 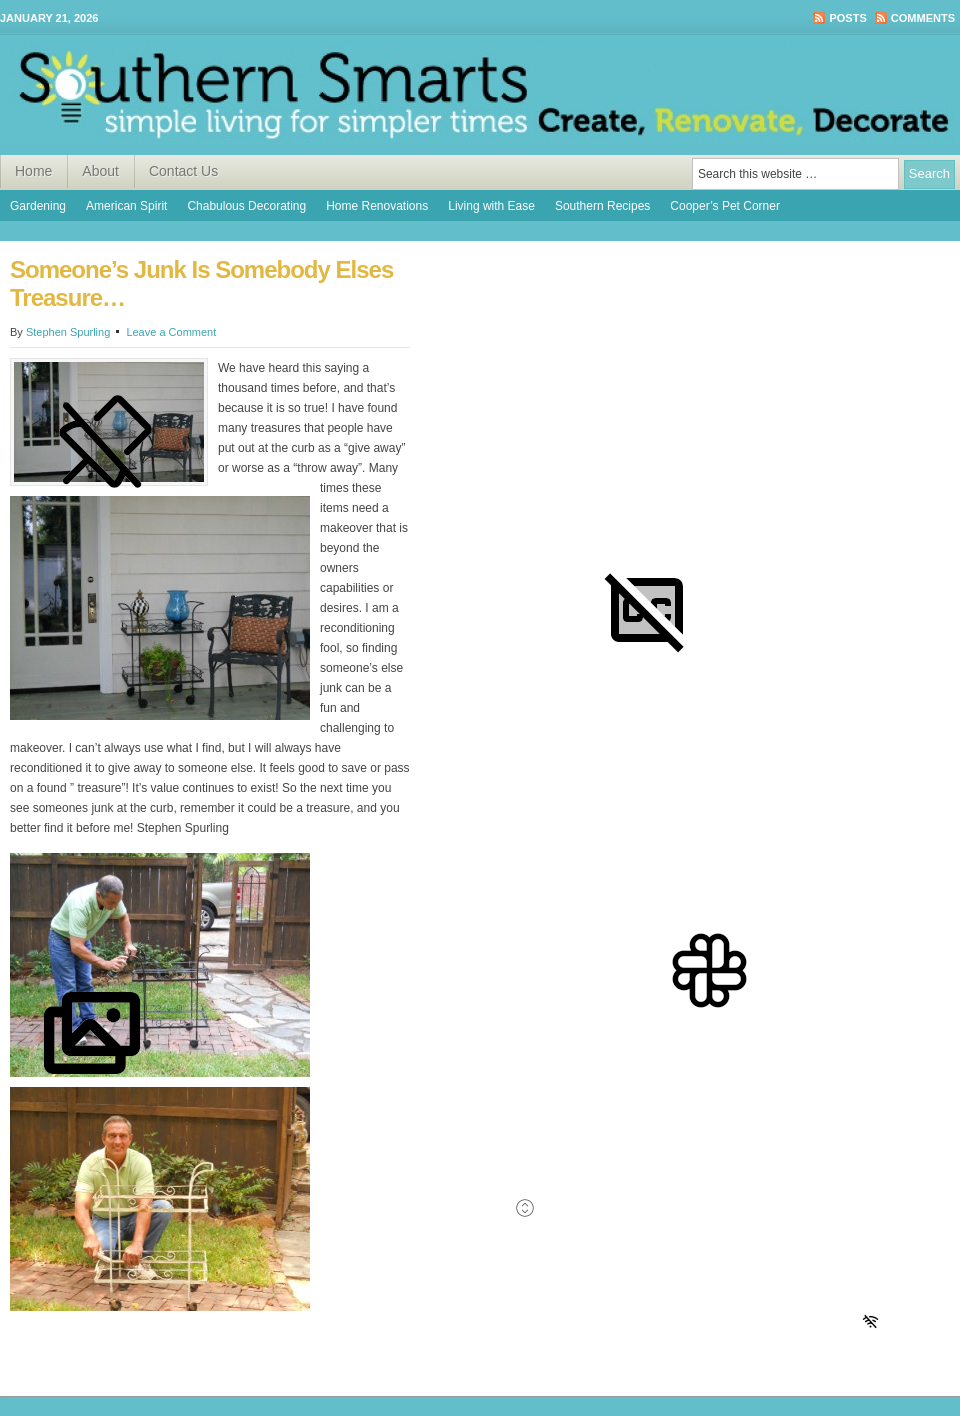 I want to click on view photo gallery, so click(x=92, y=1033).